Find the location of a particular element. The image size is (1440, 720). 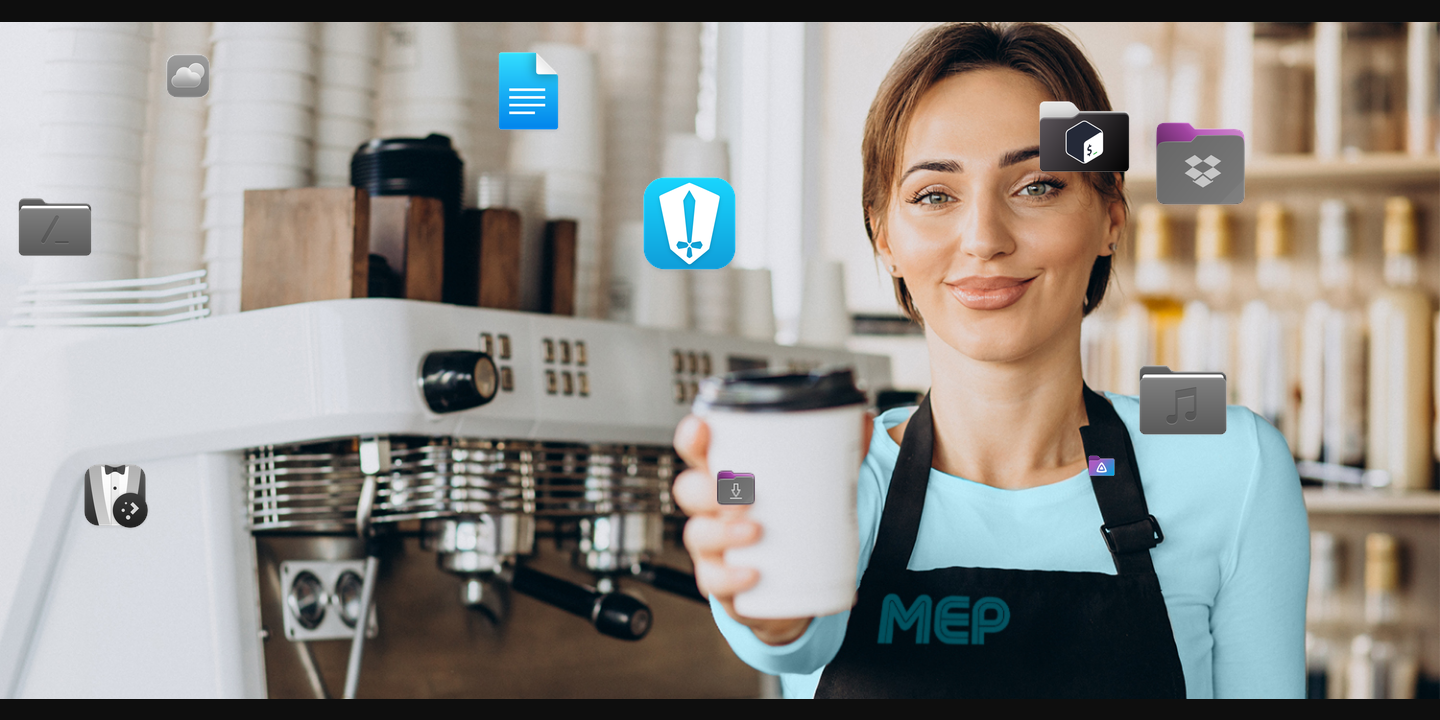

open folder containing bash scripts is located at coordinates (1084, 139).